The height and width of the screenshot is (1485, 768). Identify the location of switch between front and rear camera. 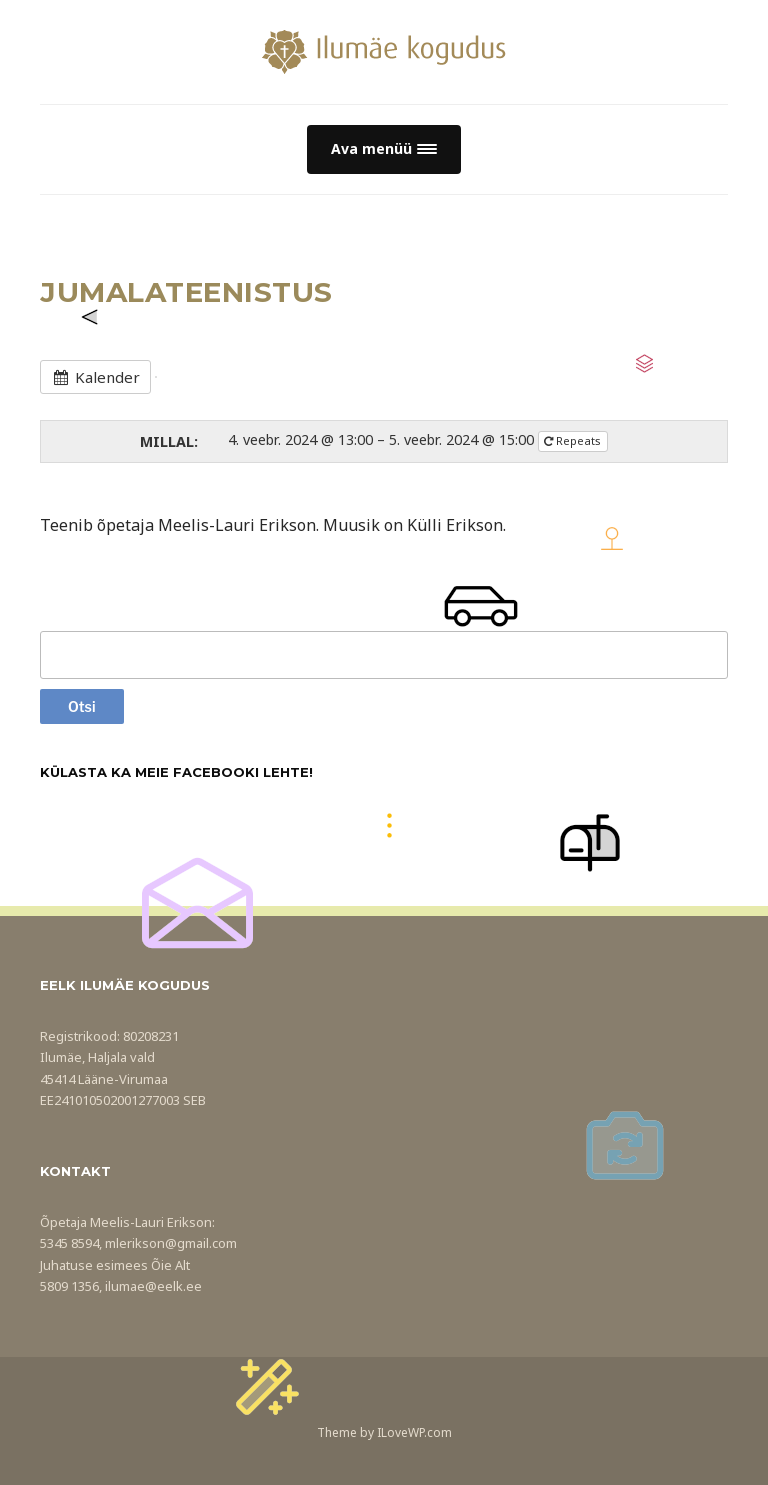
(625, 1147).